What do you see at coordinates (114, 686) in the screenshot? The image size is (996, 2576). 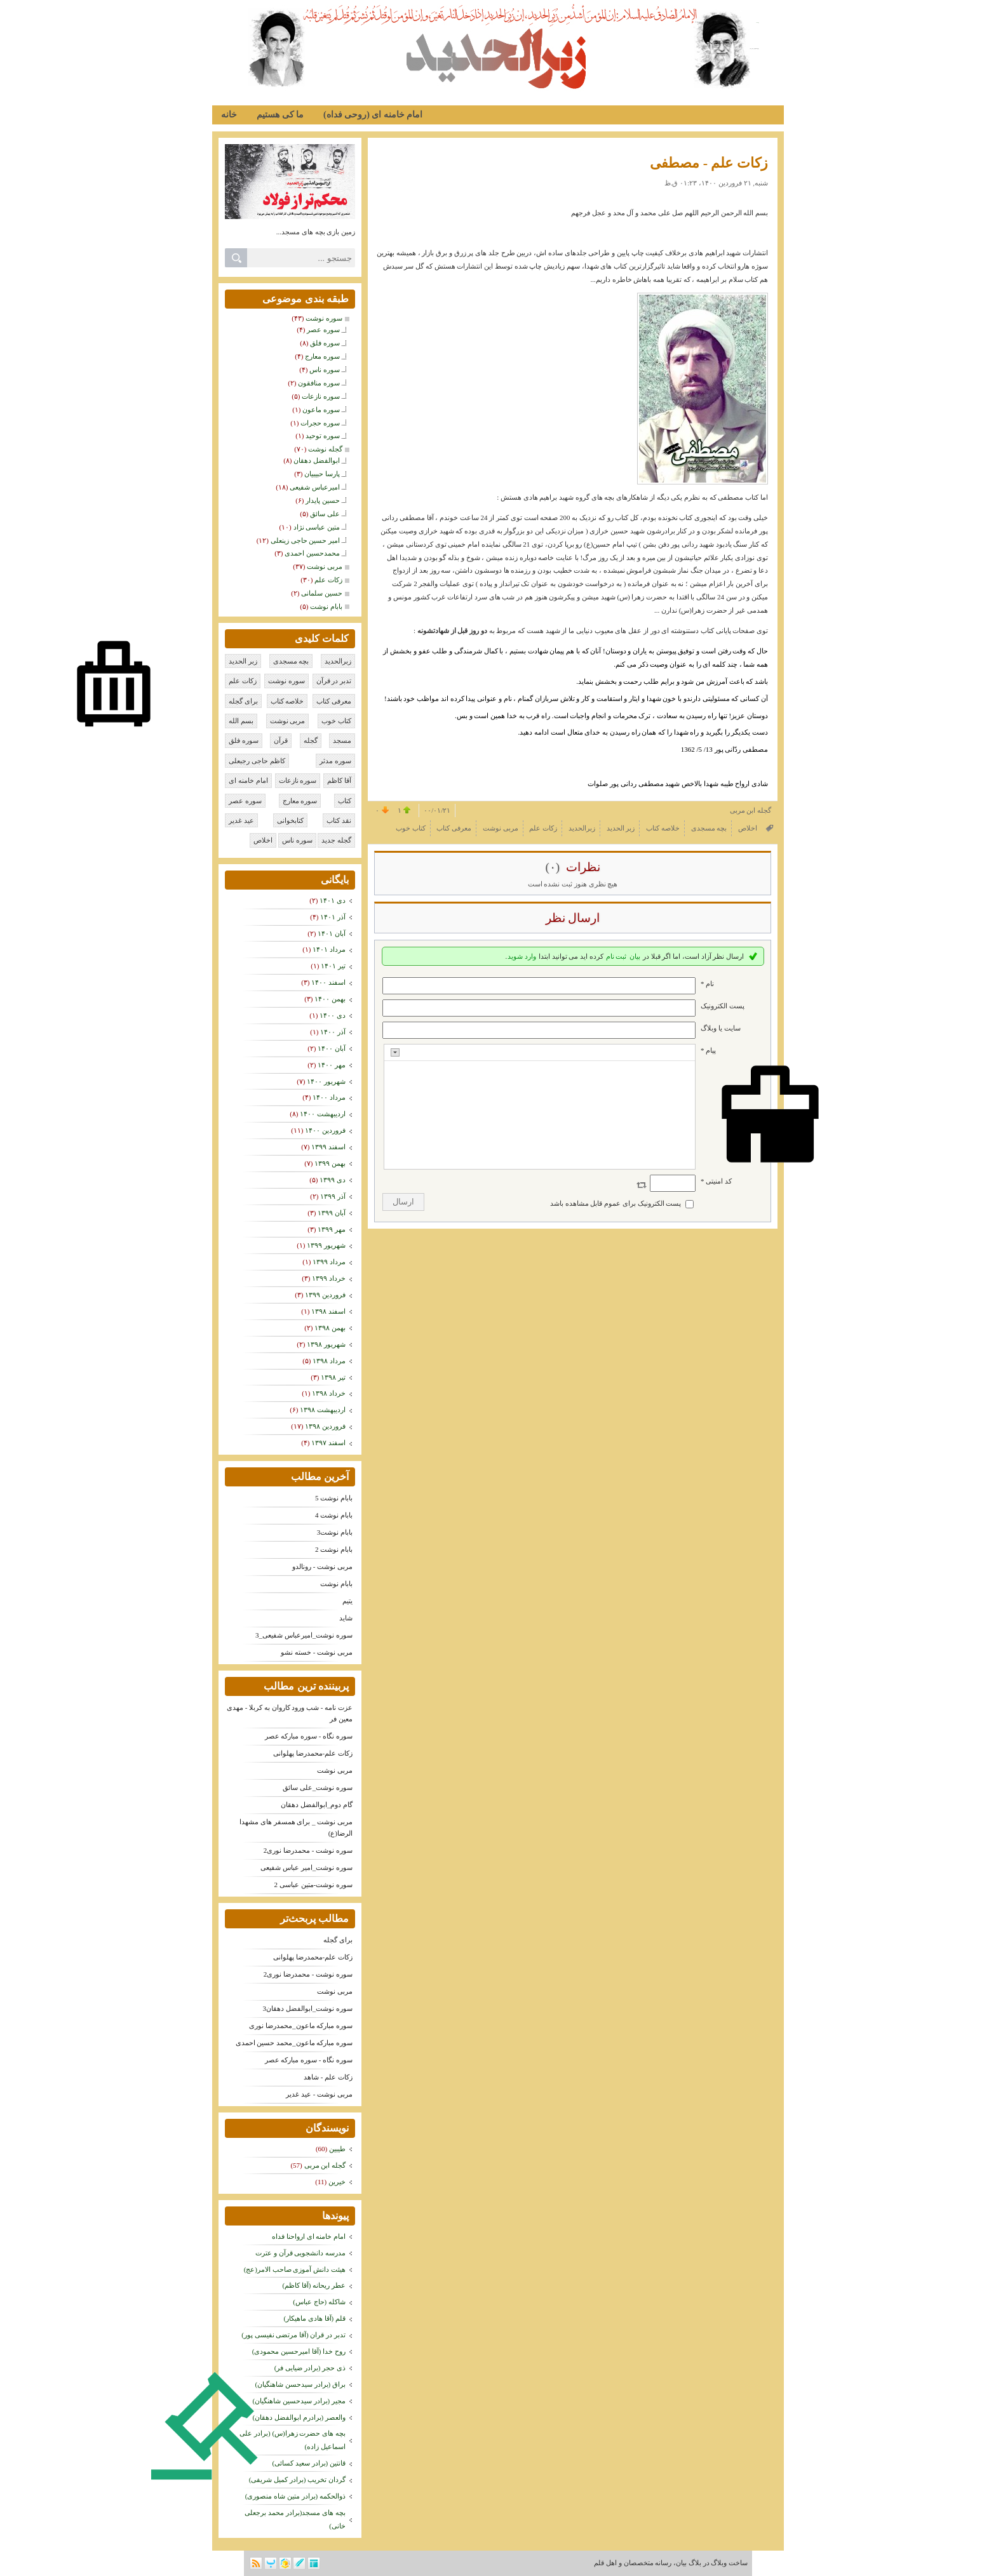 I see `access travel or trip planning features` at bounding box center [114, 686].